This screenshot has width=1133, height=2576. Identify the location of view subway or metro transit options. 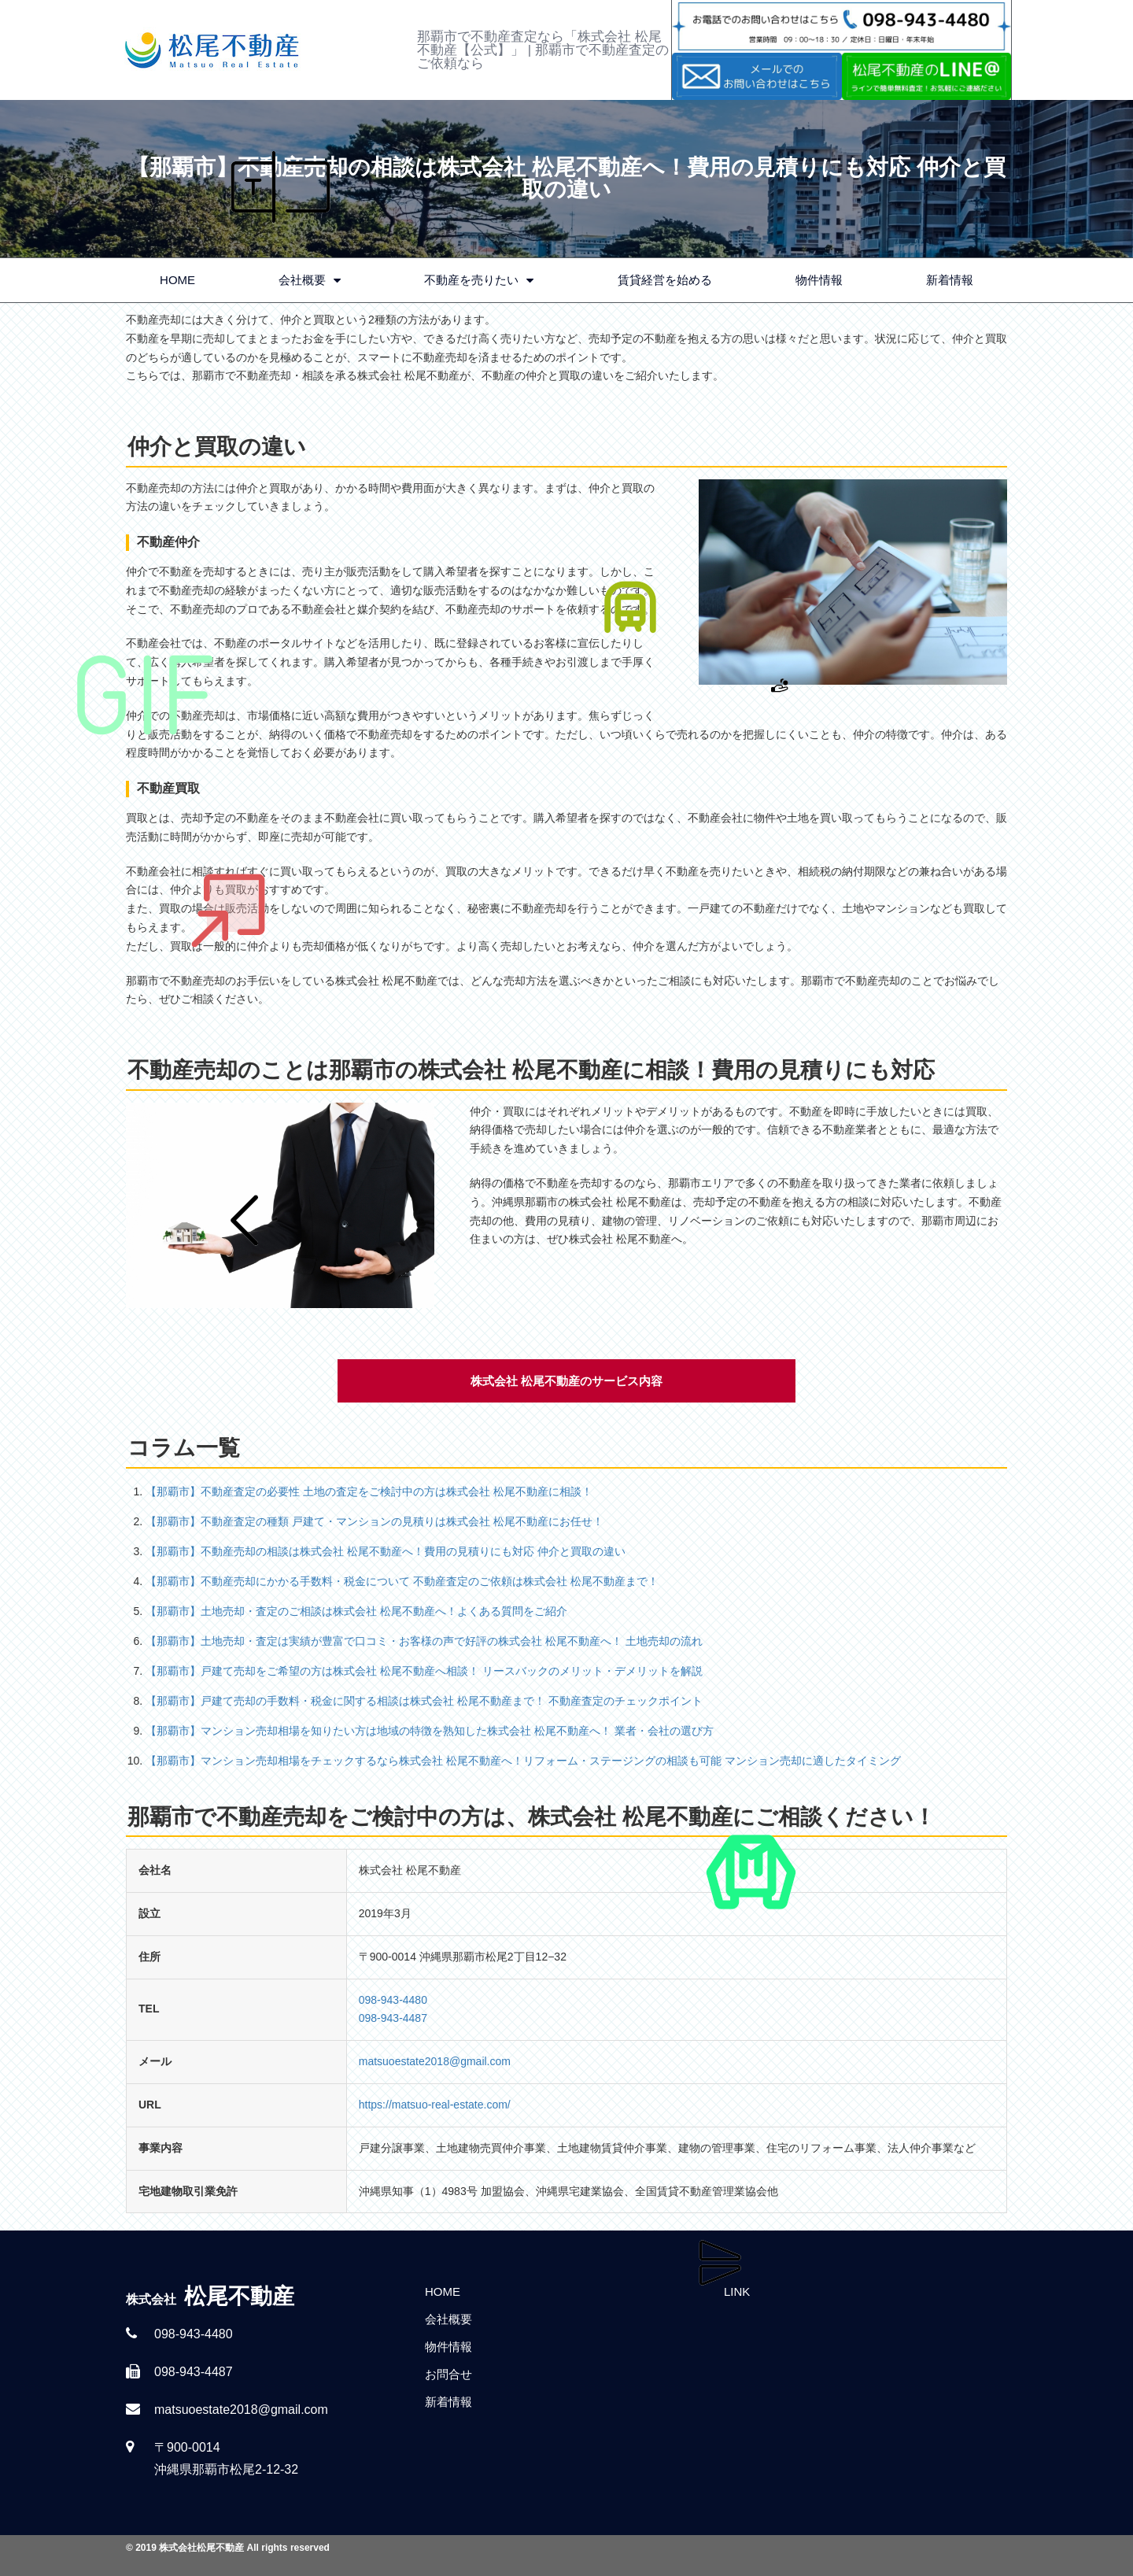
(630, 609).